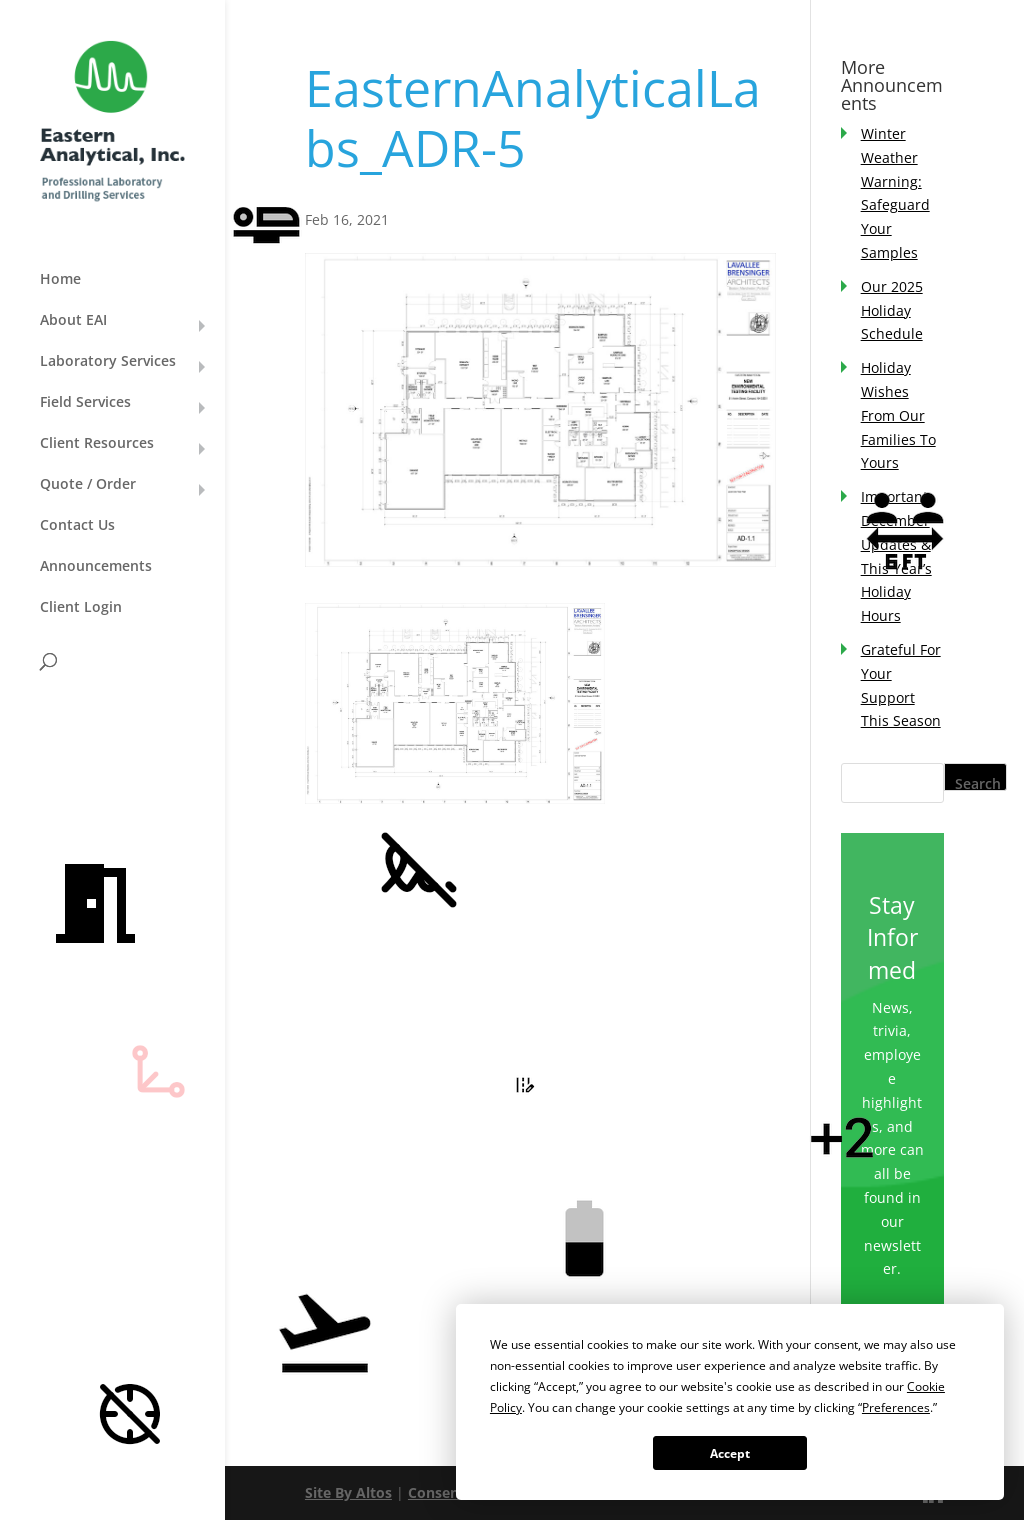  What do you see at coordinates (130, 1414) in the screenshot?
I see `disable viewfinder or camera focus` at bounding box center [130, 1414].